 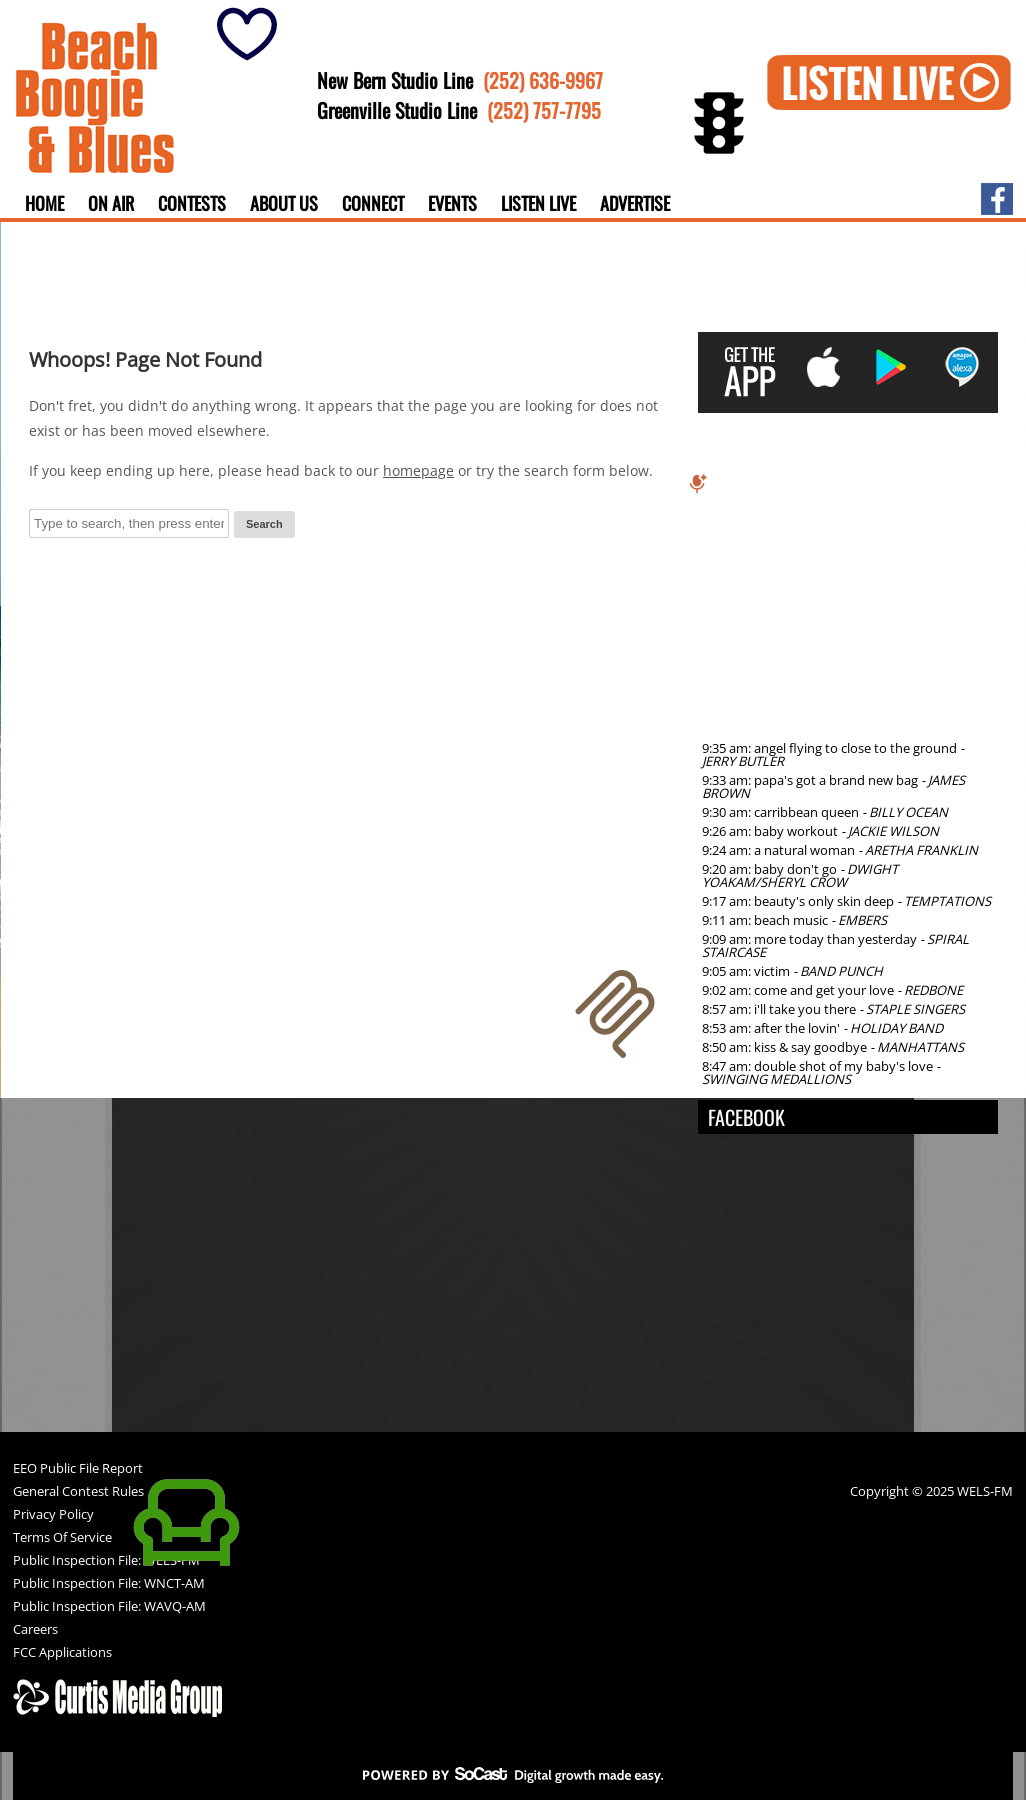 What do you see at coordinates (697, 484) in the screenshot?
I see `activate AI voice assistant` at bounding box center [697, 484].